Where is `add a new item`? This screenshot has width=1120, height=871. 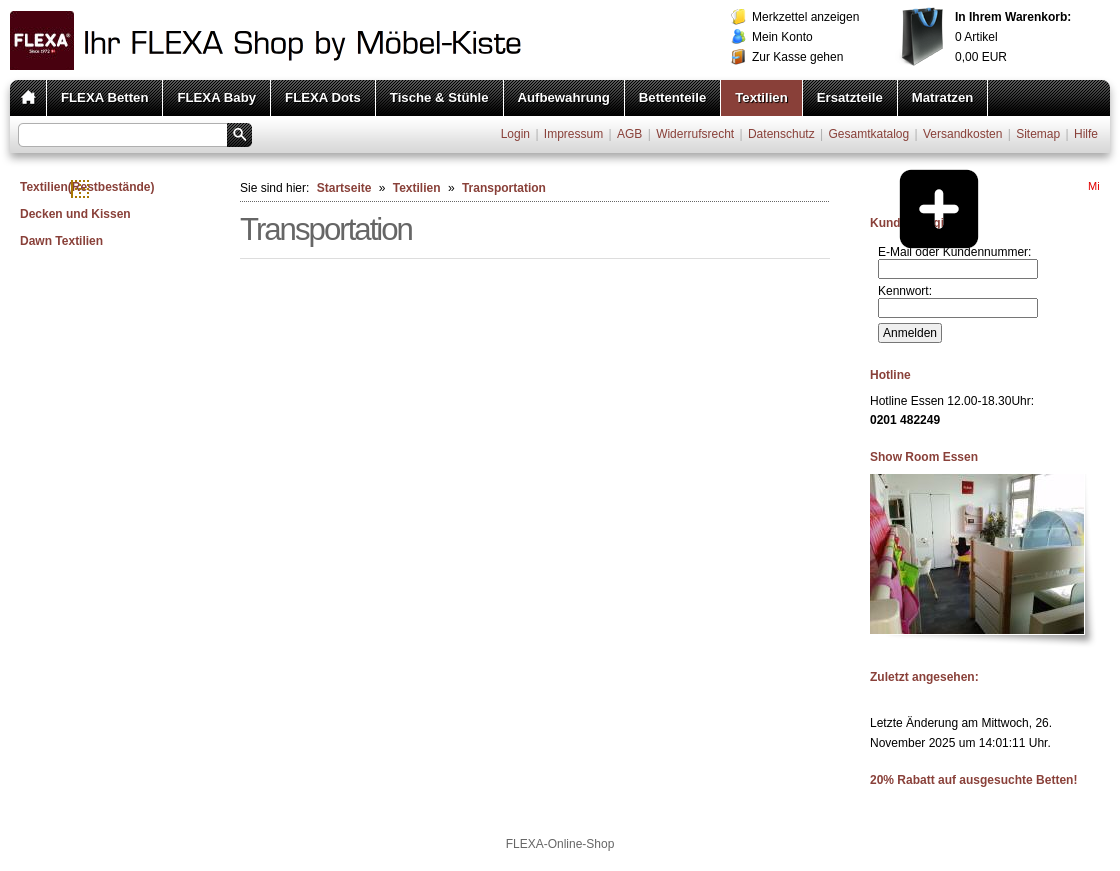
add a new item is located at coordinates (939, 209).